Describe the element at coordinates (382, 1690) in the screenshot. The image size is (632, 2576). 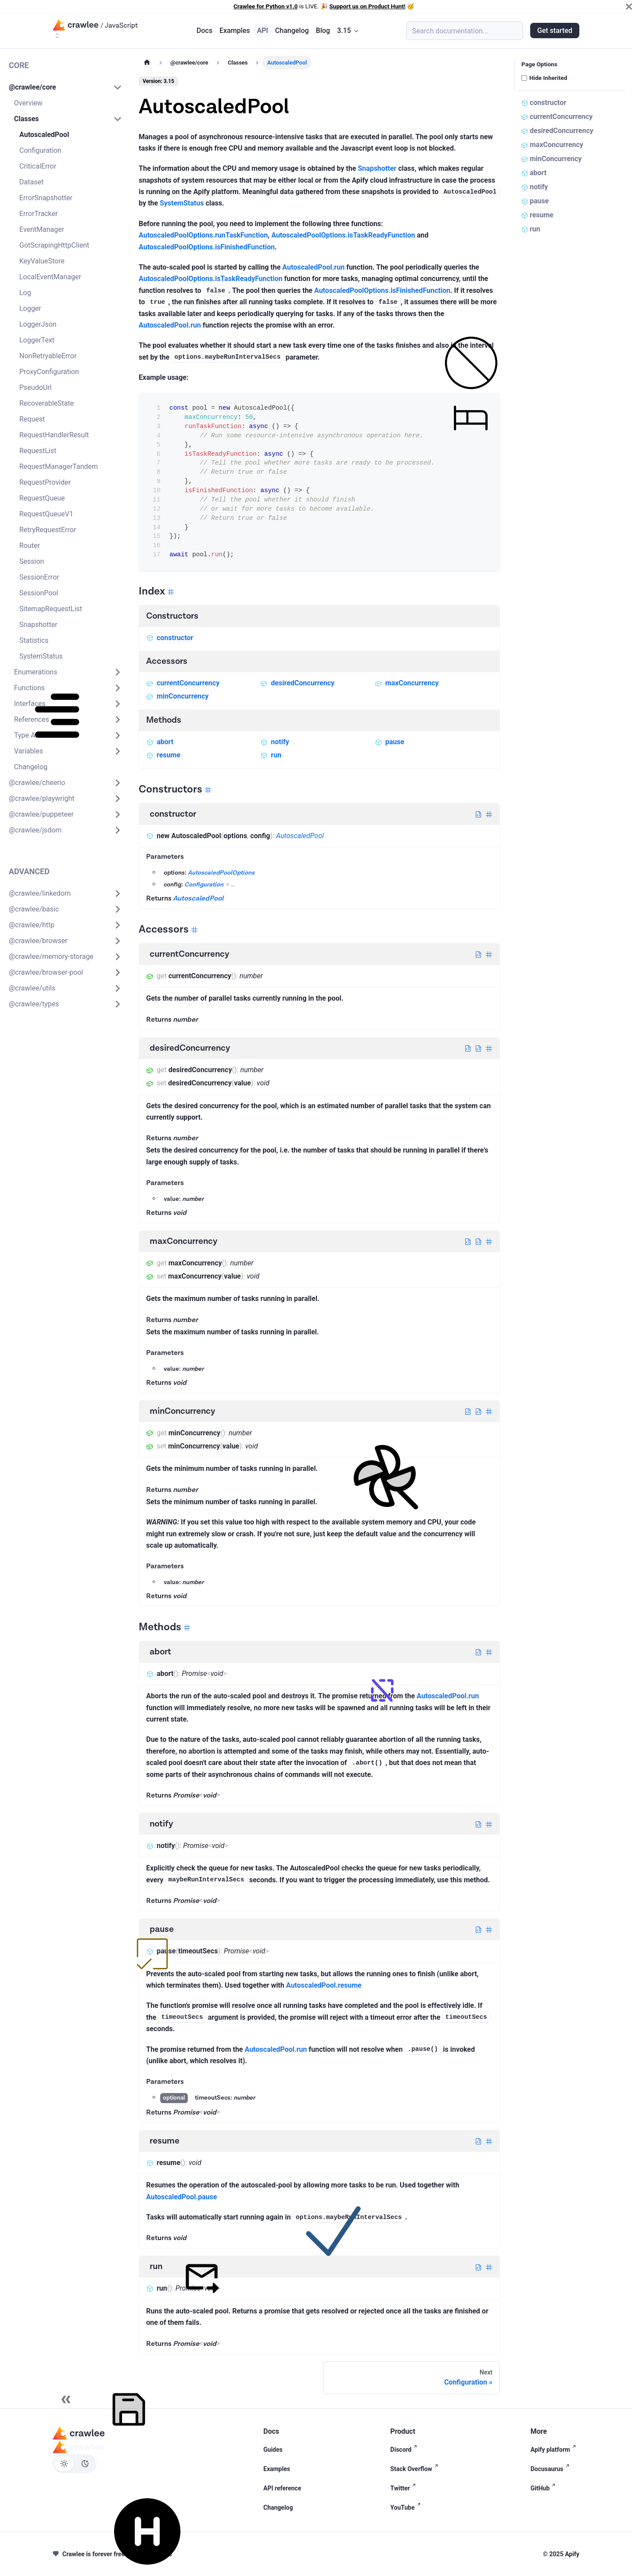
I see `disable selection mode` at that location.